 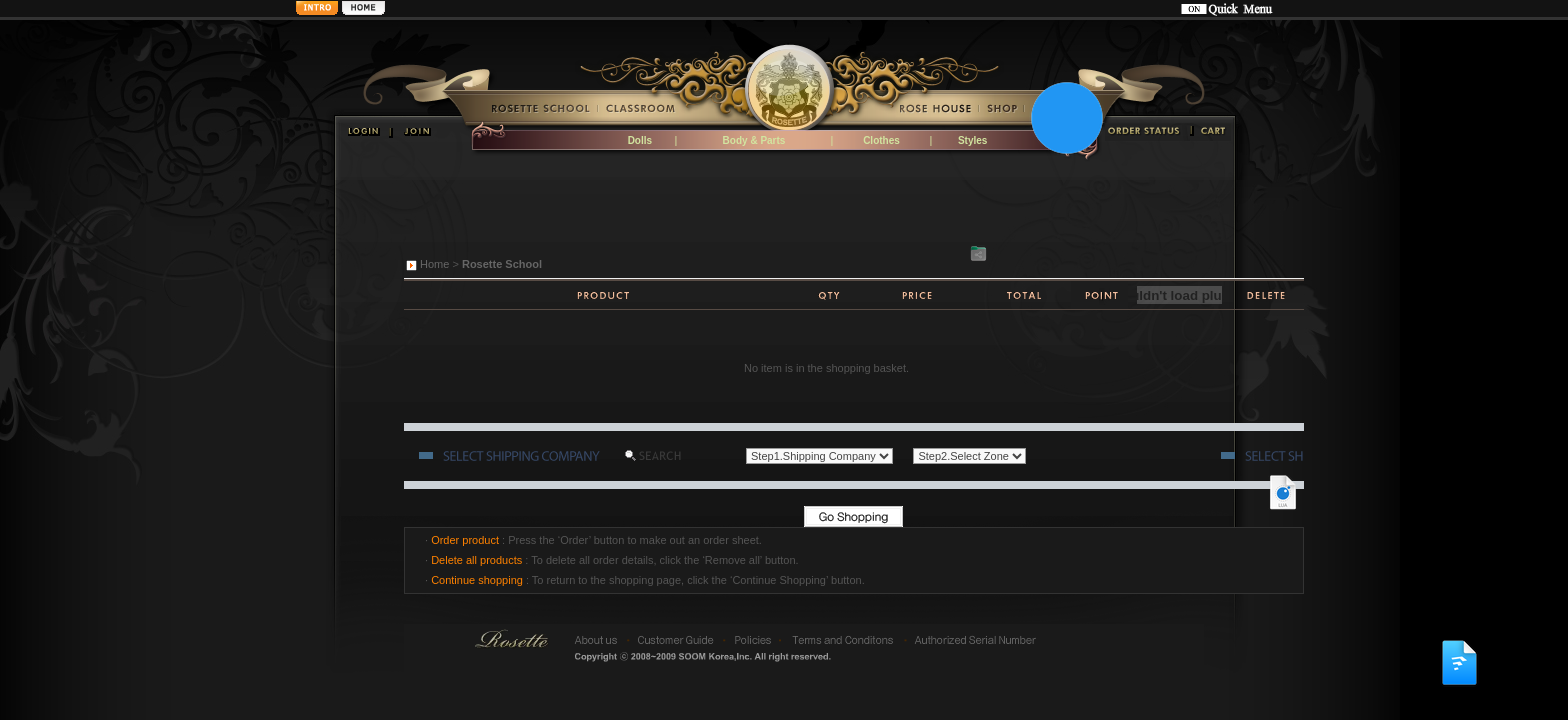 What do you see at coordinates (1283, 493) in the screenshot?
I see `a lua script or source code file` at bounding box center [1283, 493].